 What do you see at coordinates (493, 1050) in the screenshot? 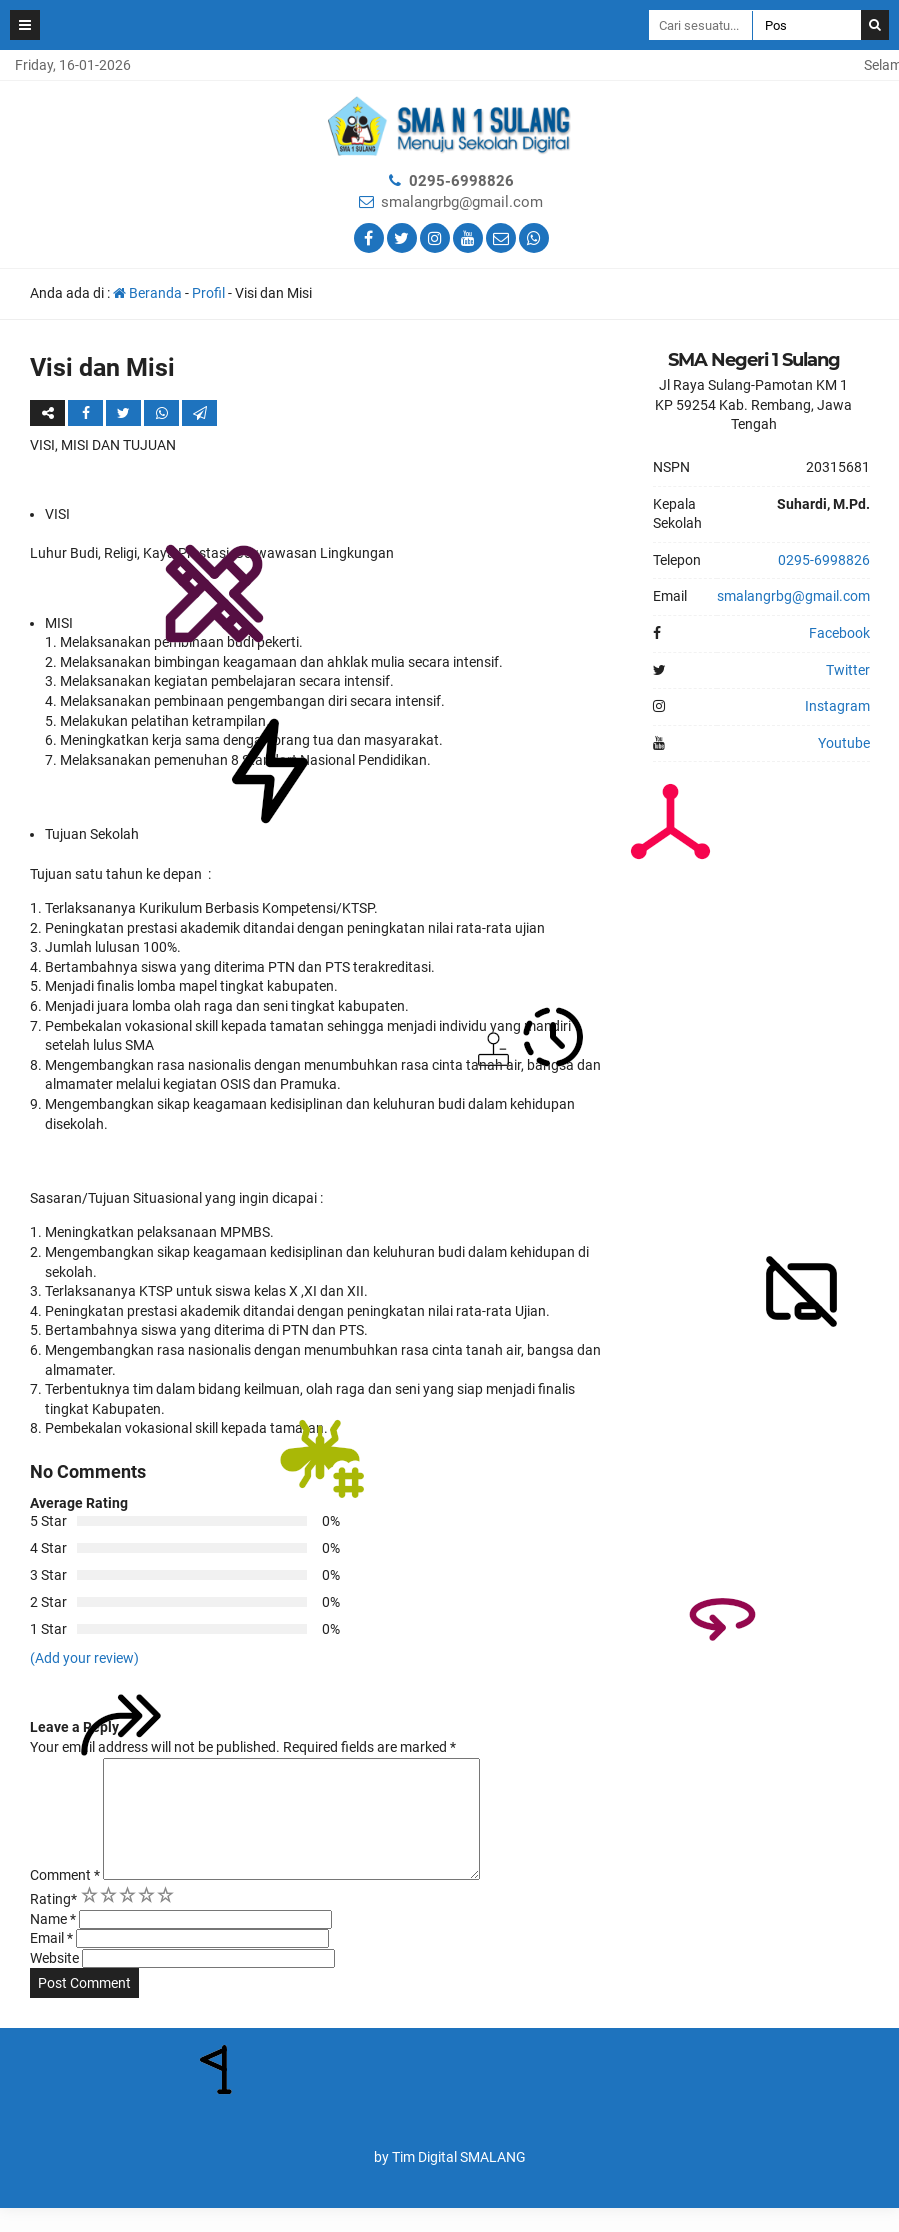
I see `access game controls or gaming features` at bounding box center [493, 1050].